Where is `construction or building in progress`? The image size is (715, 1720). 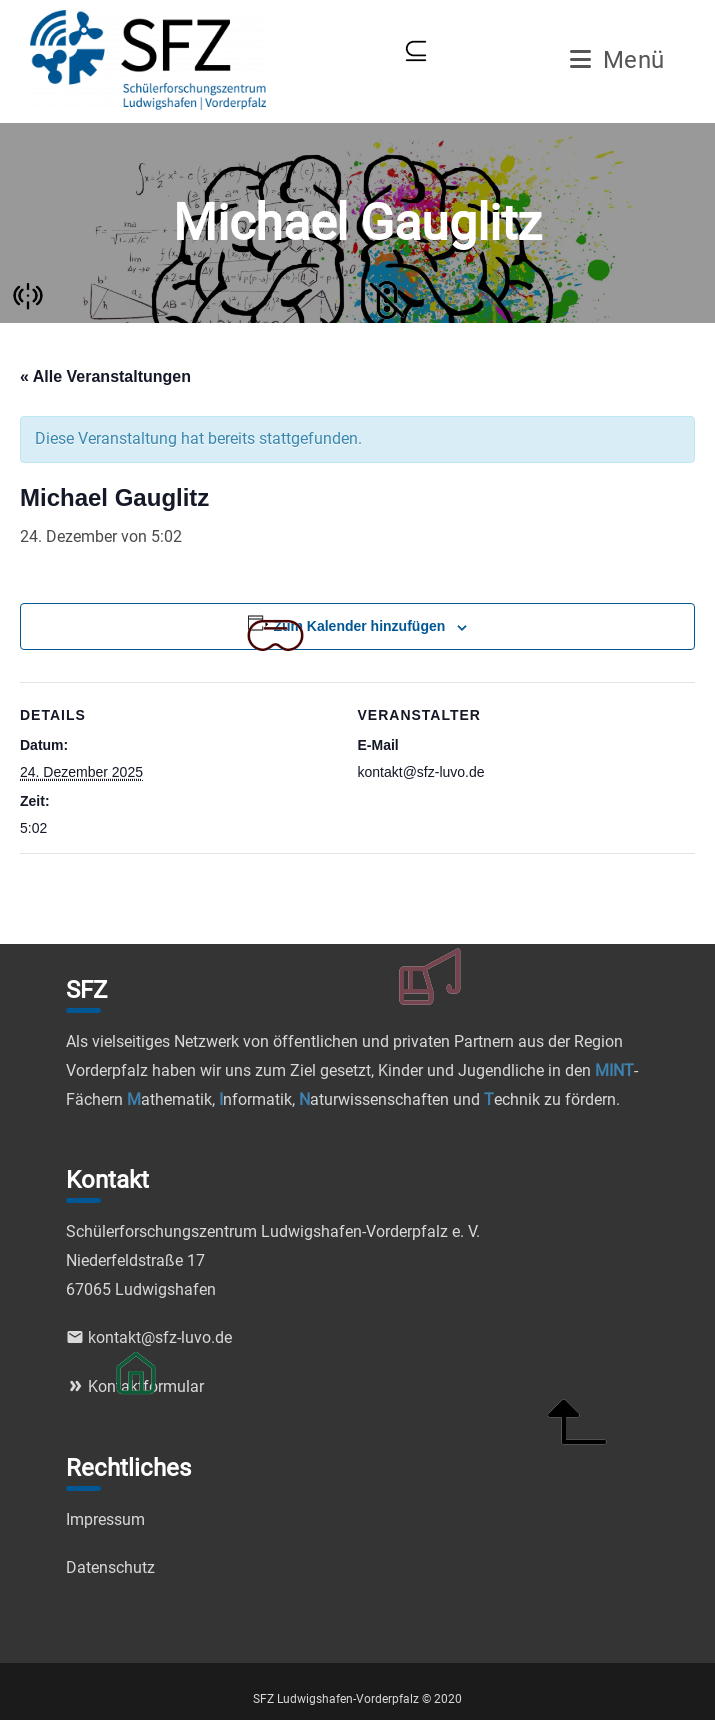 construction or building in progress is located at coordinates (431, 980).